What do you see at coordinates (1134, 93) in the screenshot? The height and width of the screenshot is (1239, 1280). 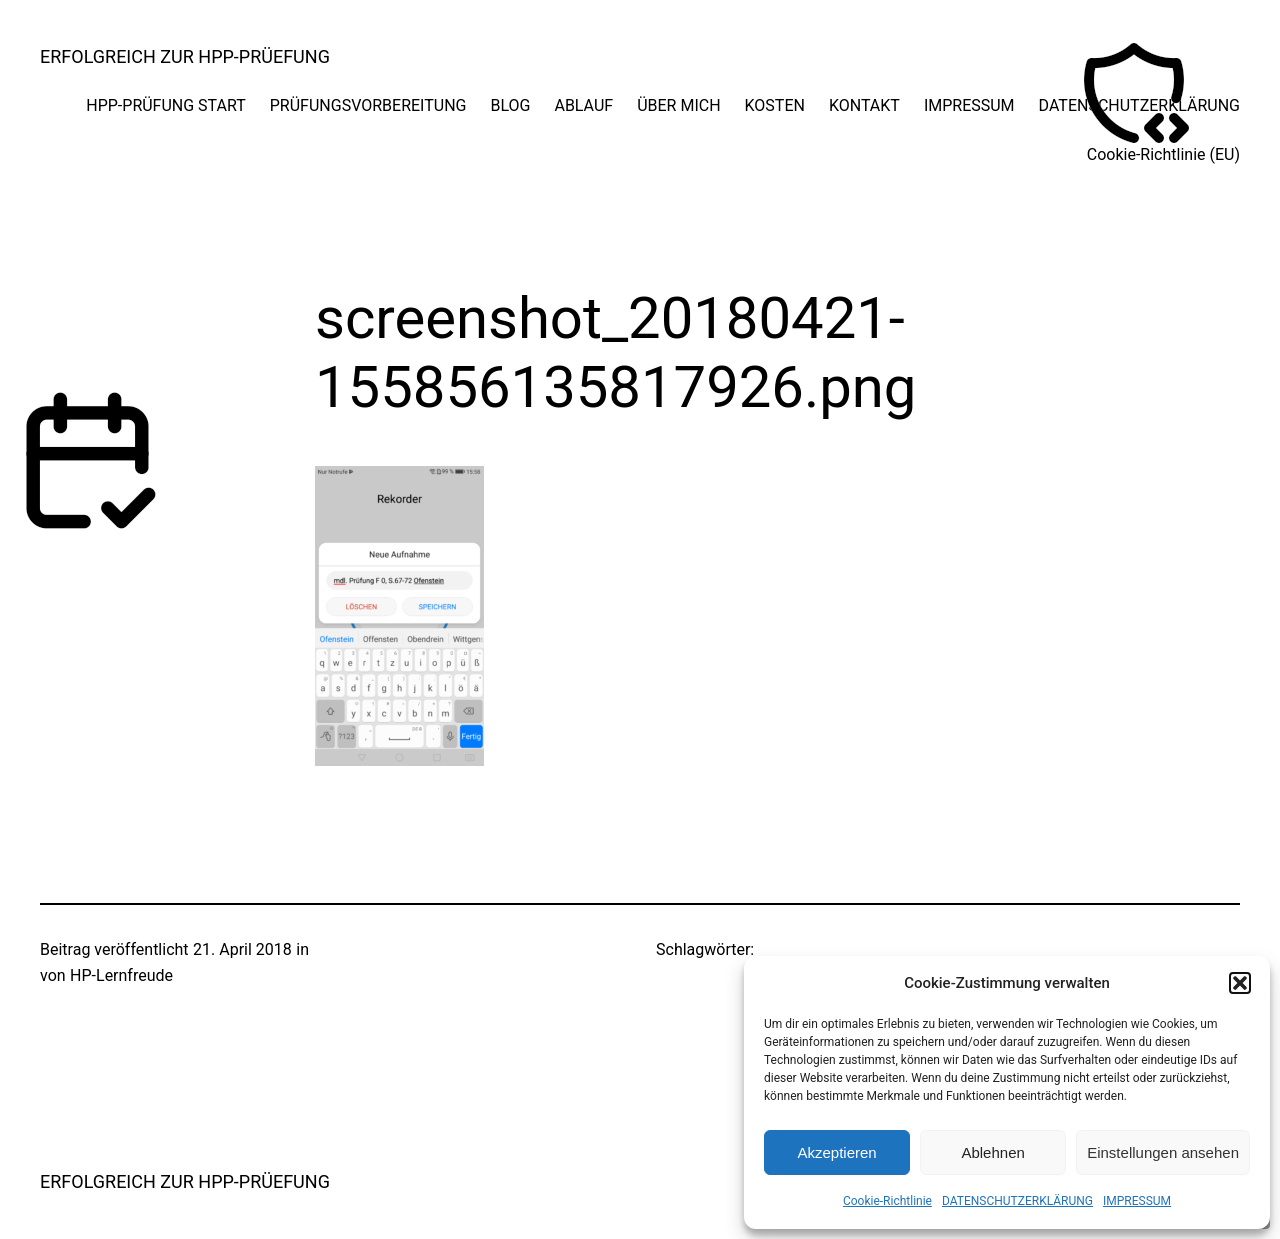 I see `access security code settings` at bounding box center [1134, 93].